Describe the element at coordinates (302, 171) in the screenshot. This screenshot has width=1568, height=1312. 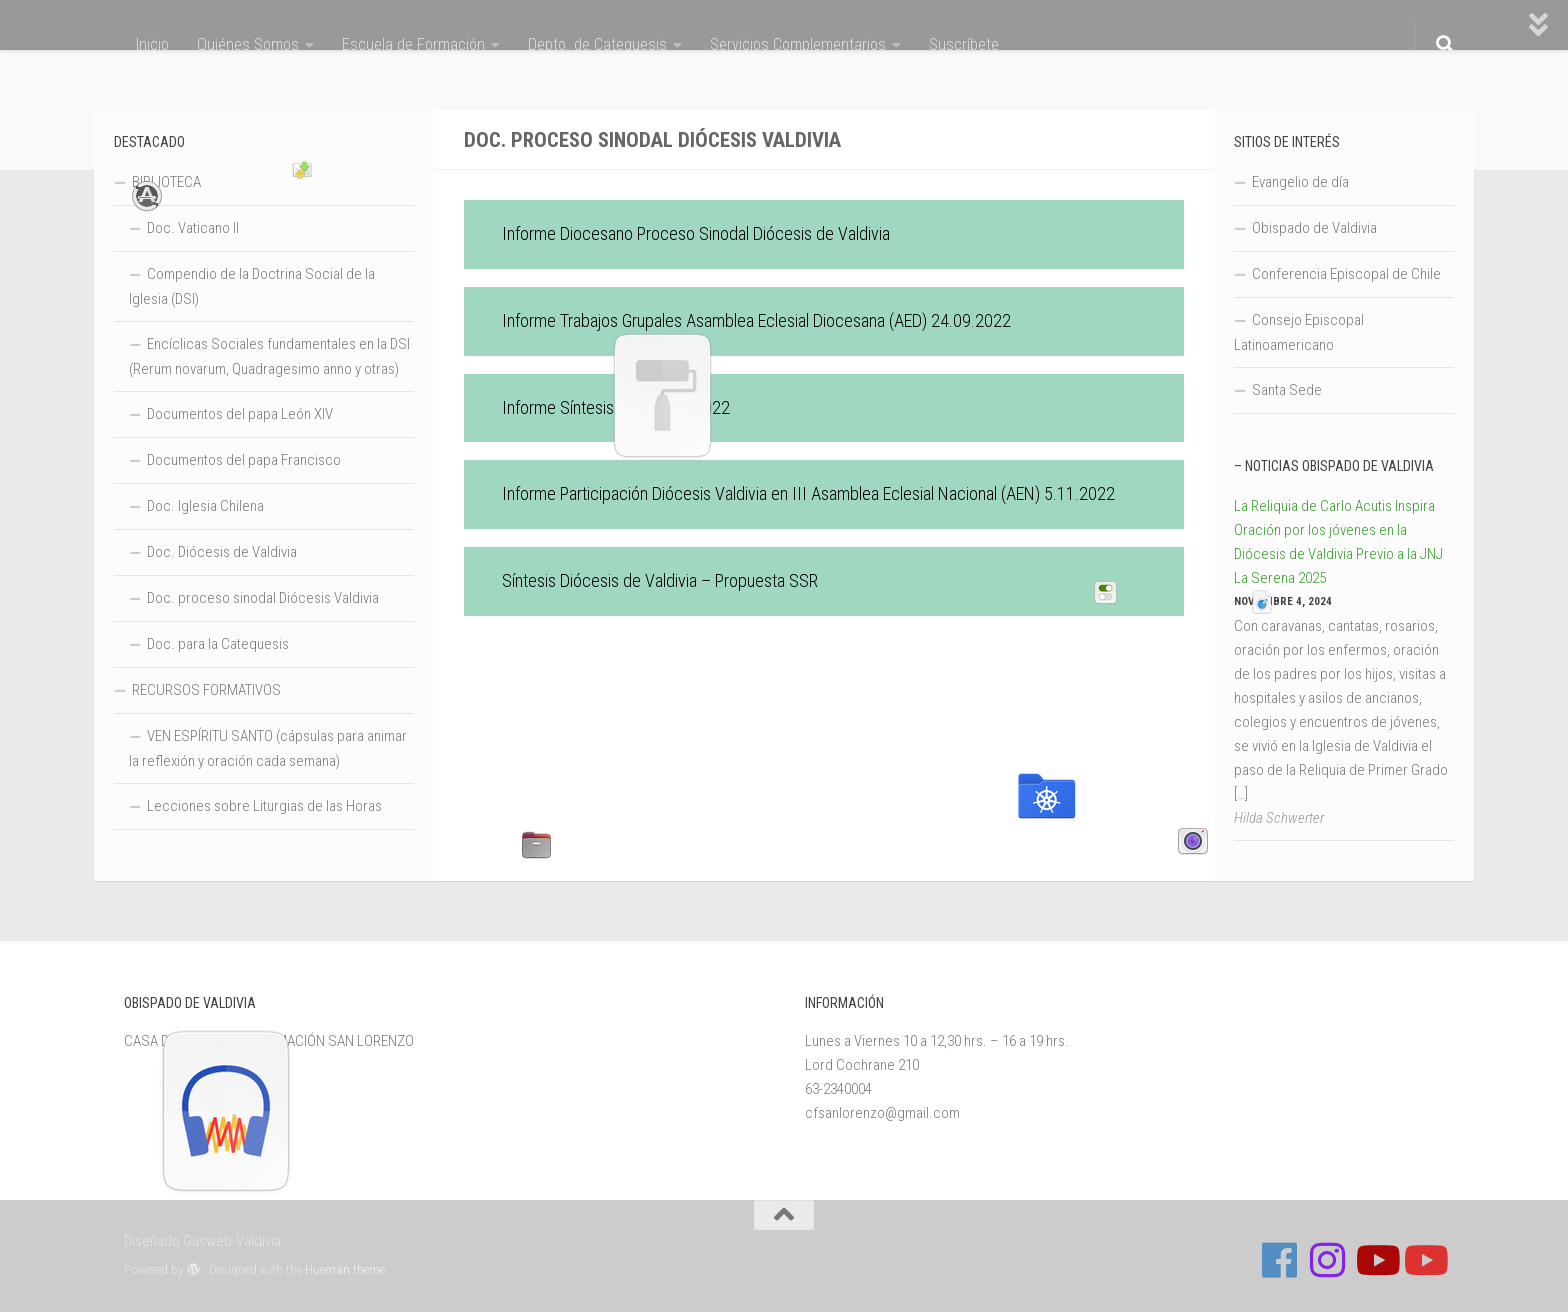
I see `sync incoming and outgoing mail` at that location.